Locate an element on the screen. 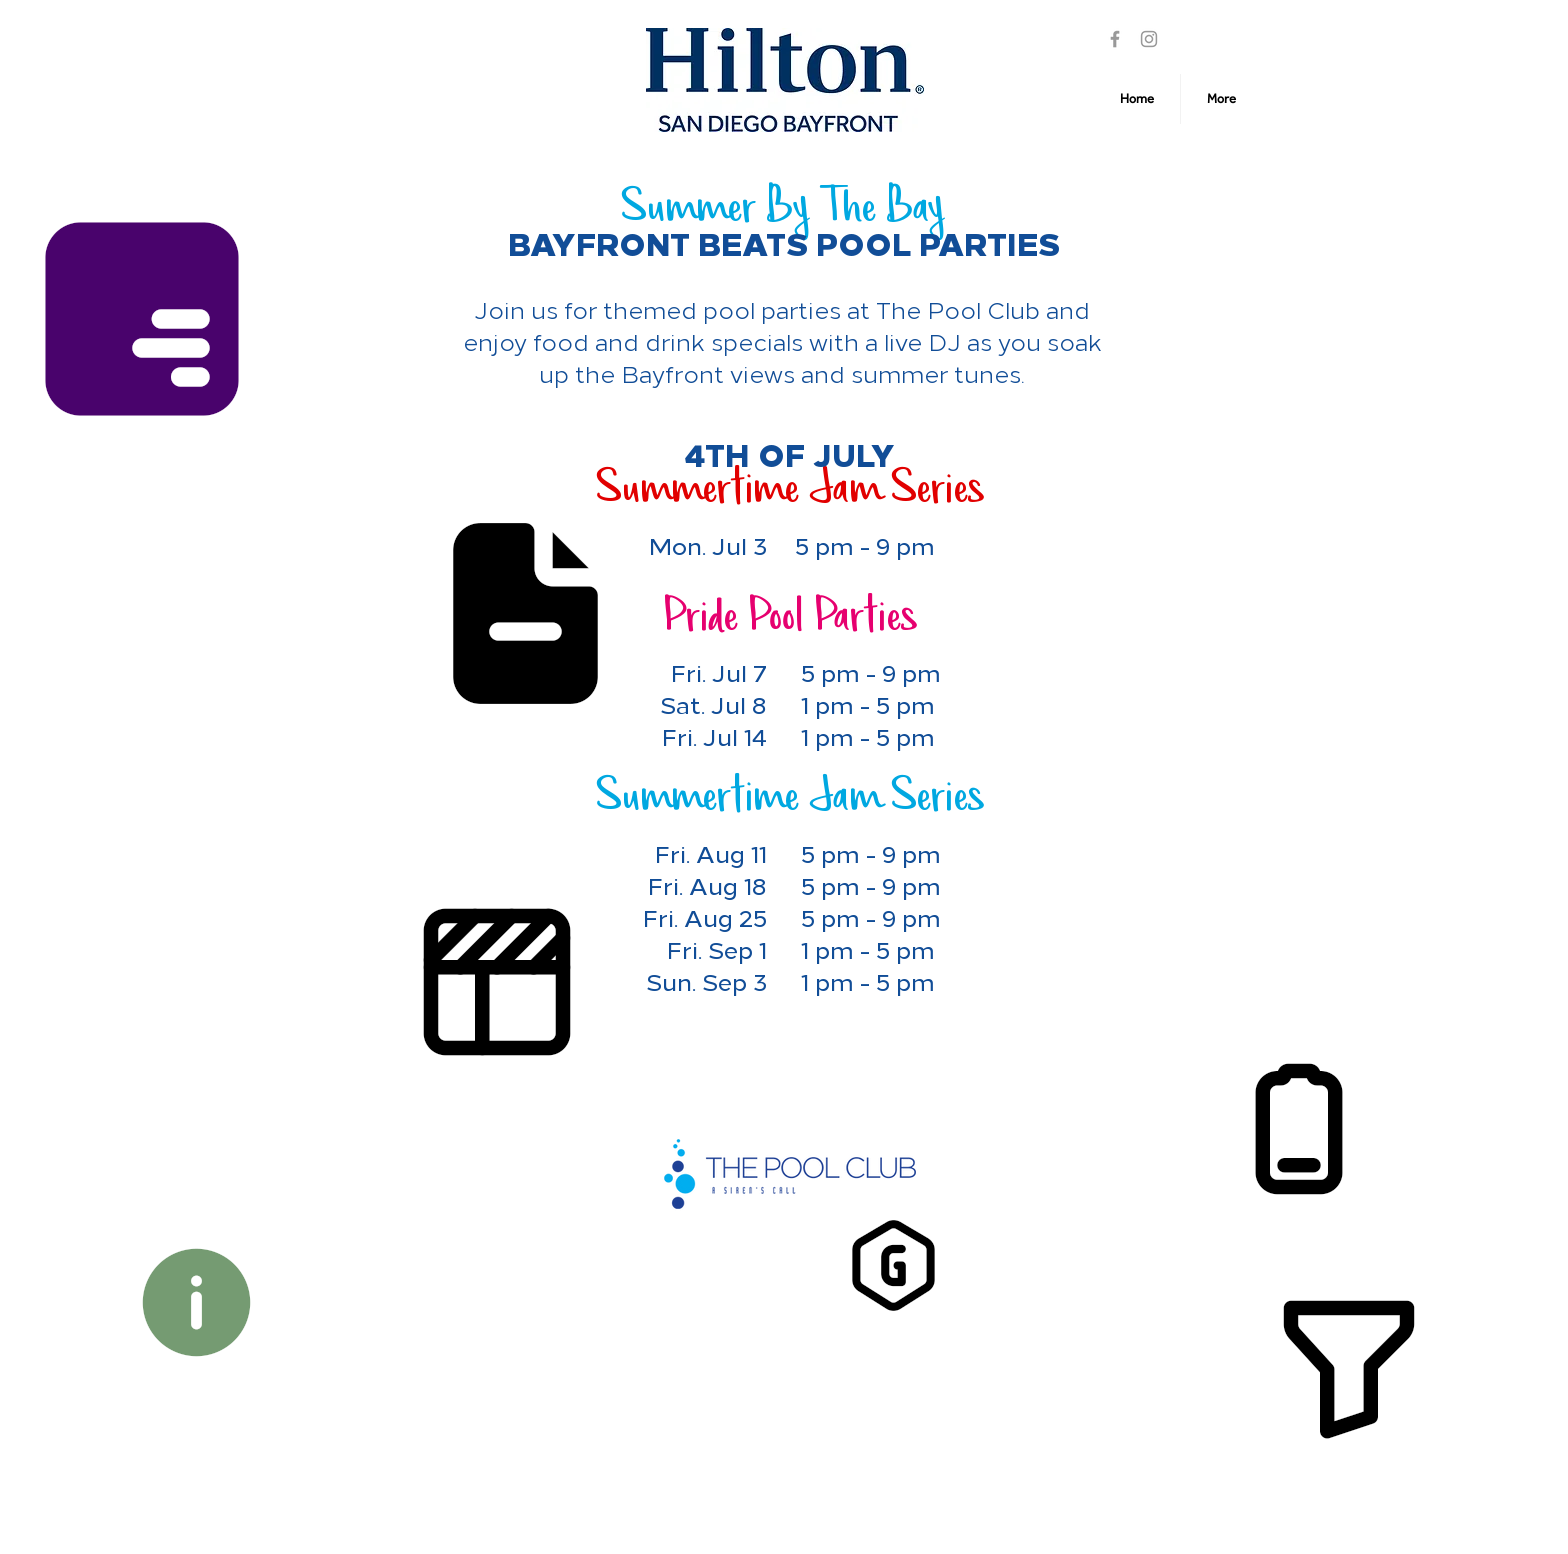 Image resolution: width=1568 pixels, height=1554 pixels. remove a file or document is located at coordinates (525, 613).